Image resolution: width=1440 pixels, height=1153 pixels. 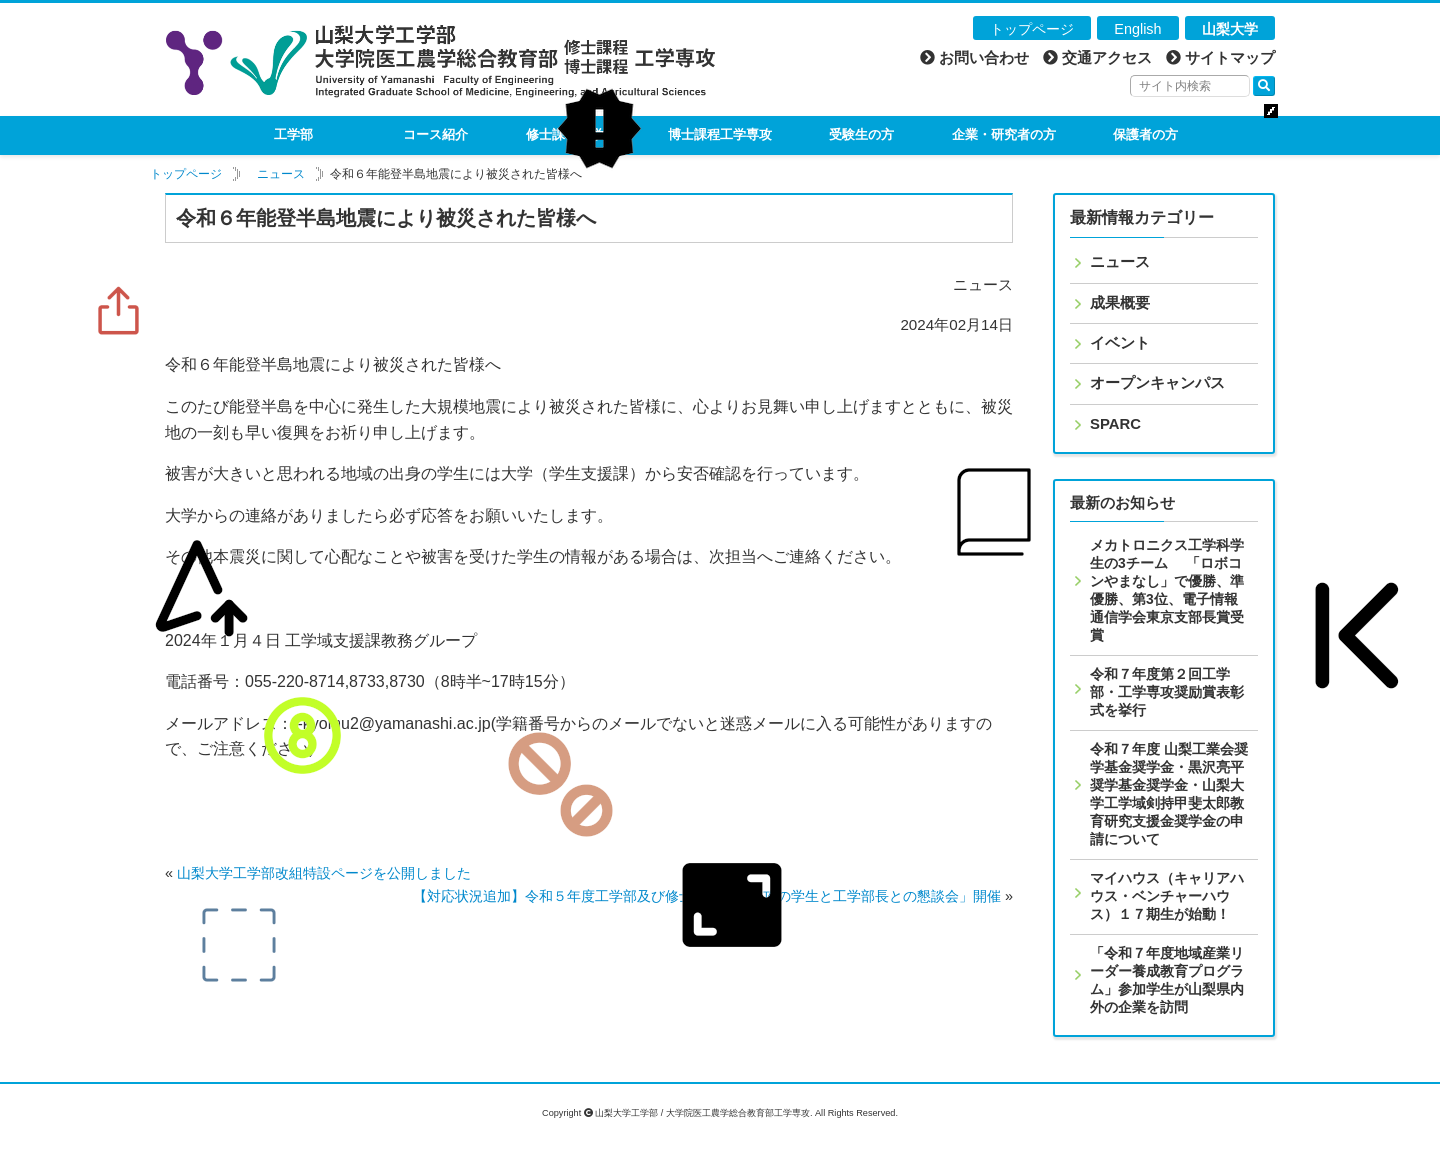 I want to click on select an area or region, so click(x=239, y=945).